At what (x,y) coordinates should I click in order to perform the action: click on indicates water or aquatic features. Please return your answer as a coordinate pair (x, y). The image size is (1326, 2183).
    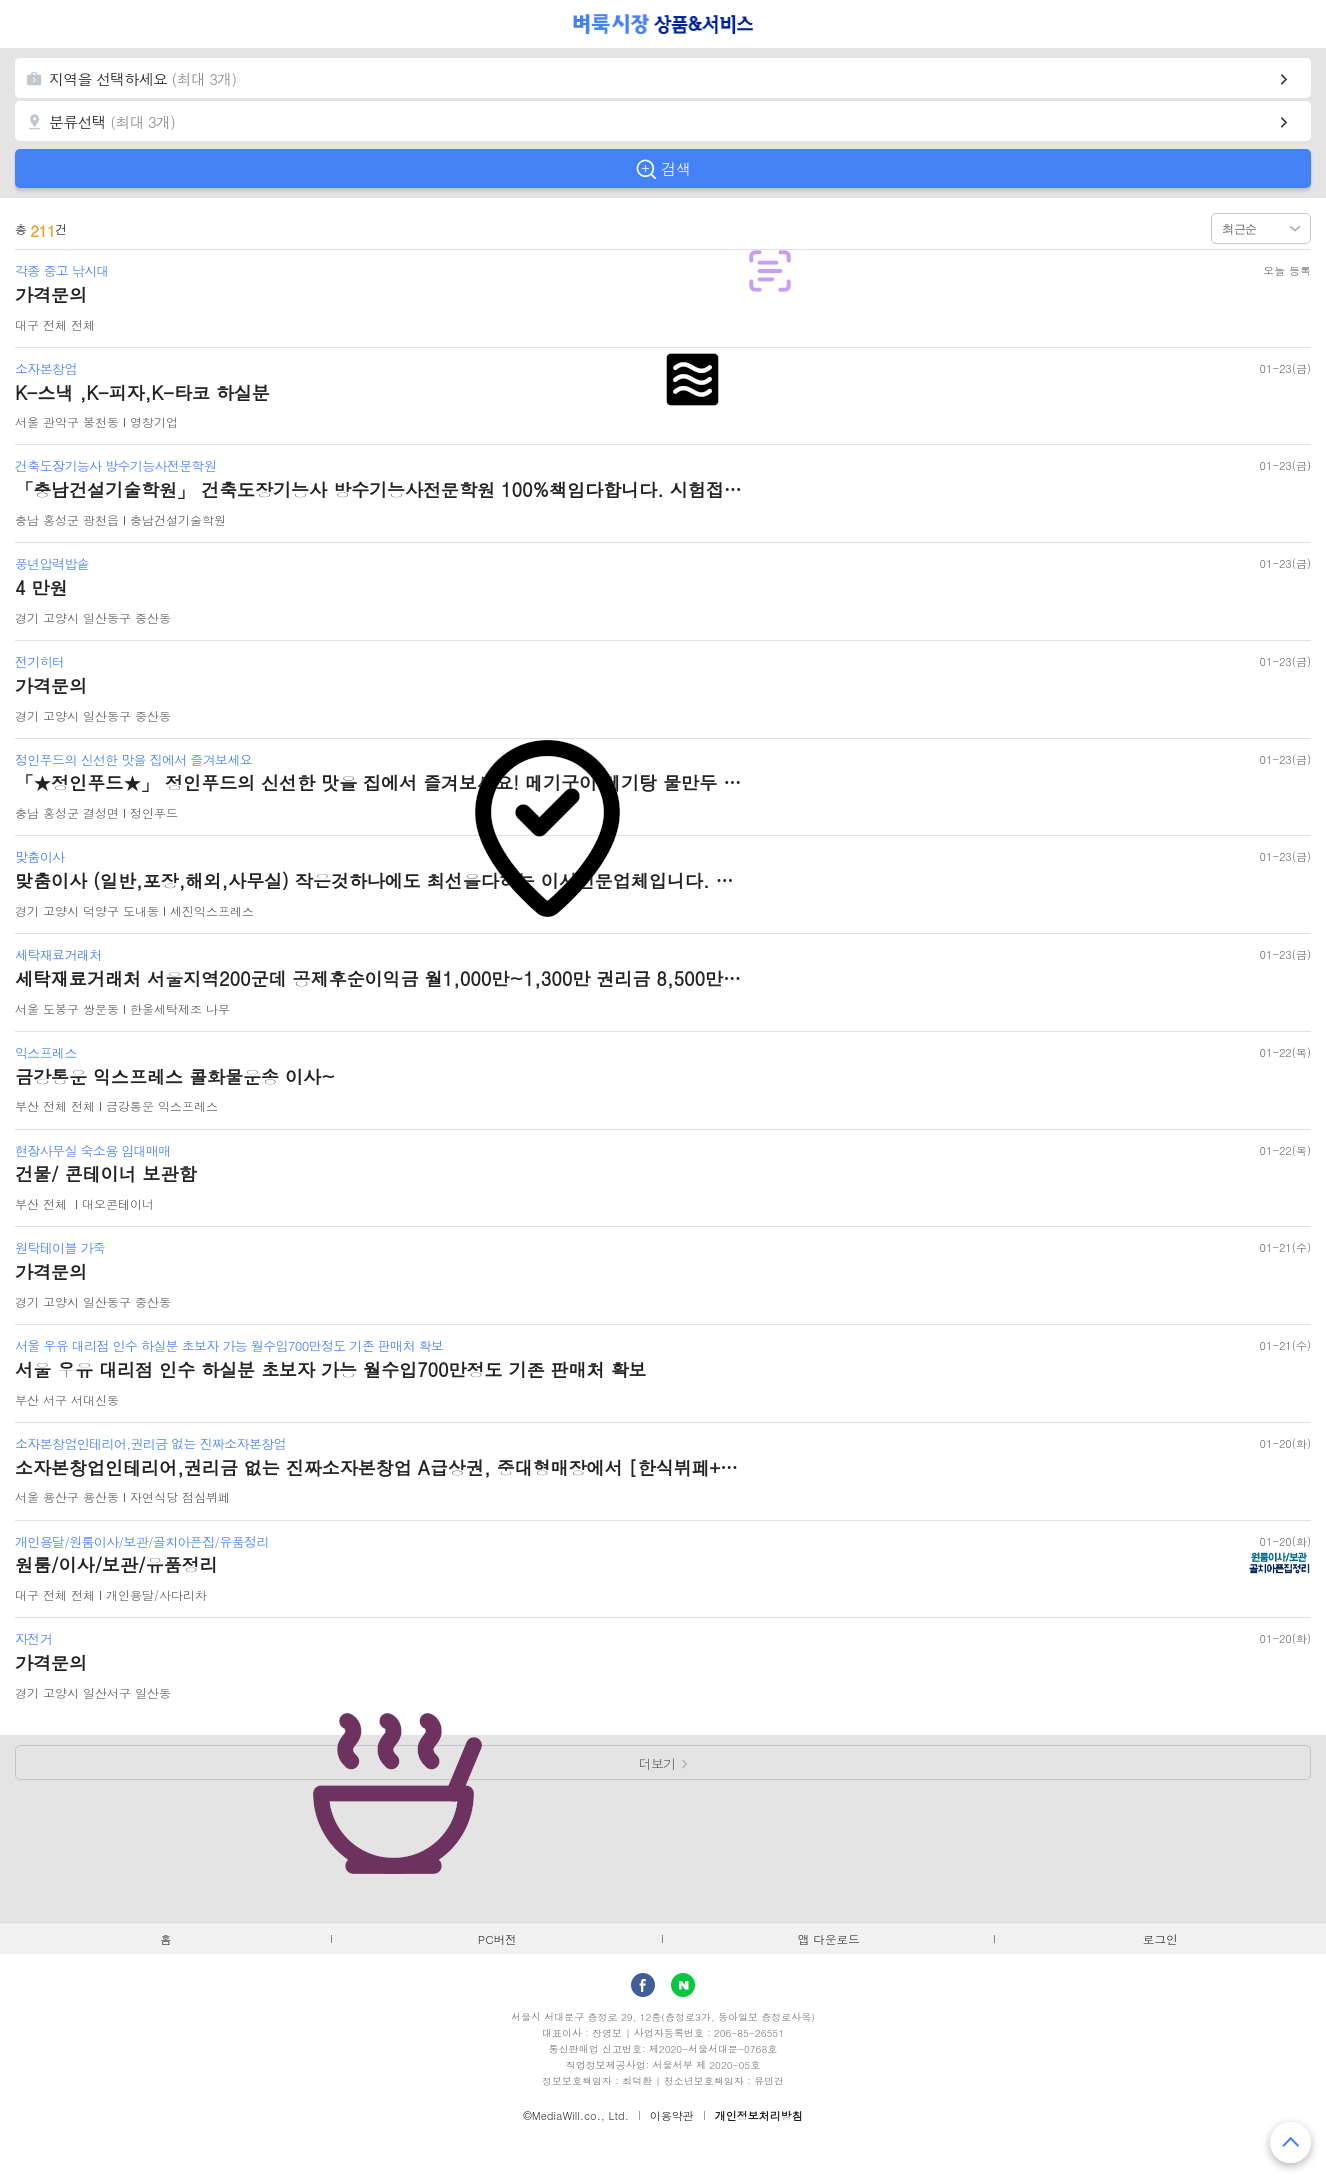
    Looking at the image, I should click on (692, 379).